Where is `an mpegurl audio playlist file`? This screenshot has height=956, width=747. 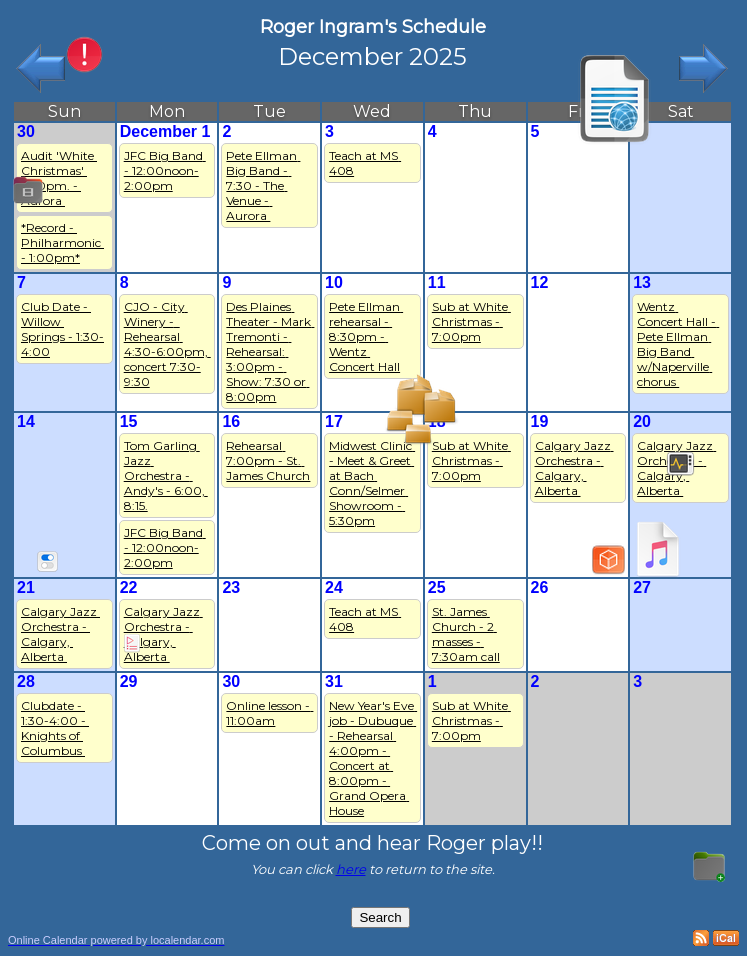 an mpegurl audio playlist file is located at coordinates (132, 643).